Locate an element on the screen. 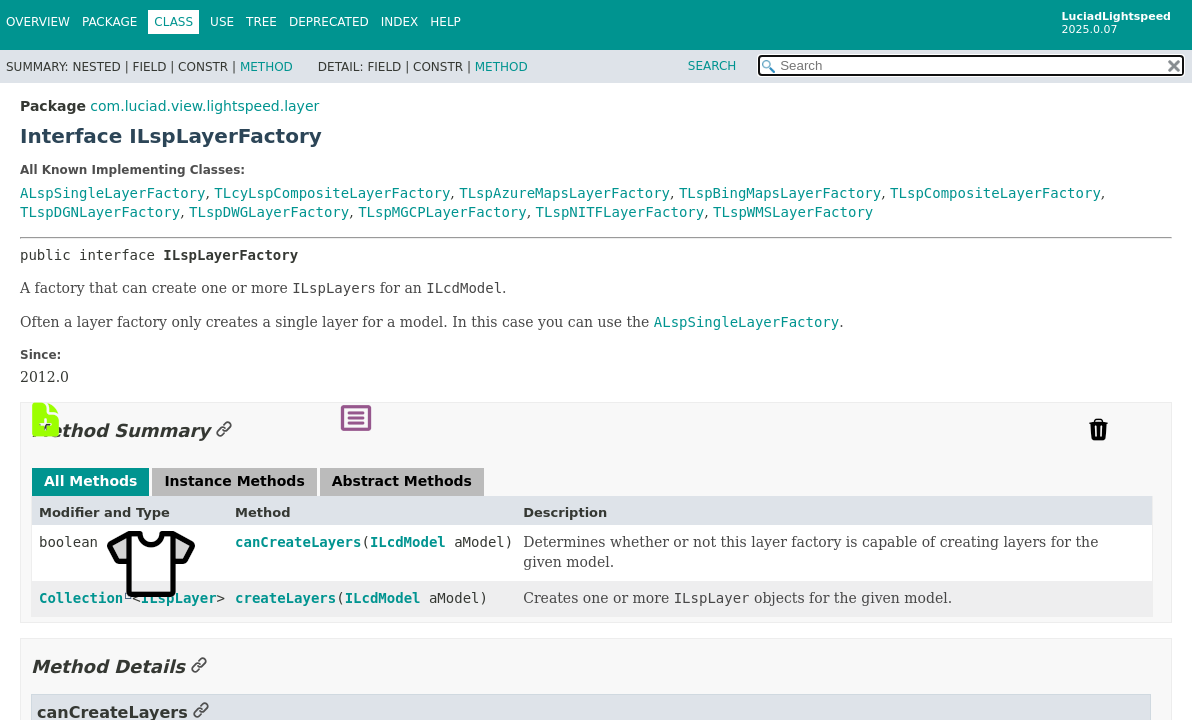 The height and width of the screenshot is (720, 1192). delete selected item is located at coordinates (1098, 429).